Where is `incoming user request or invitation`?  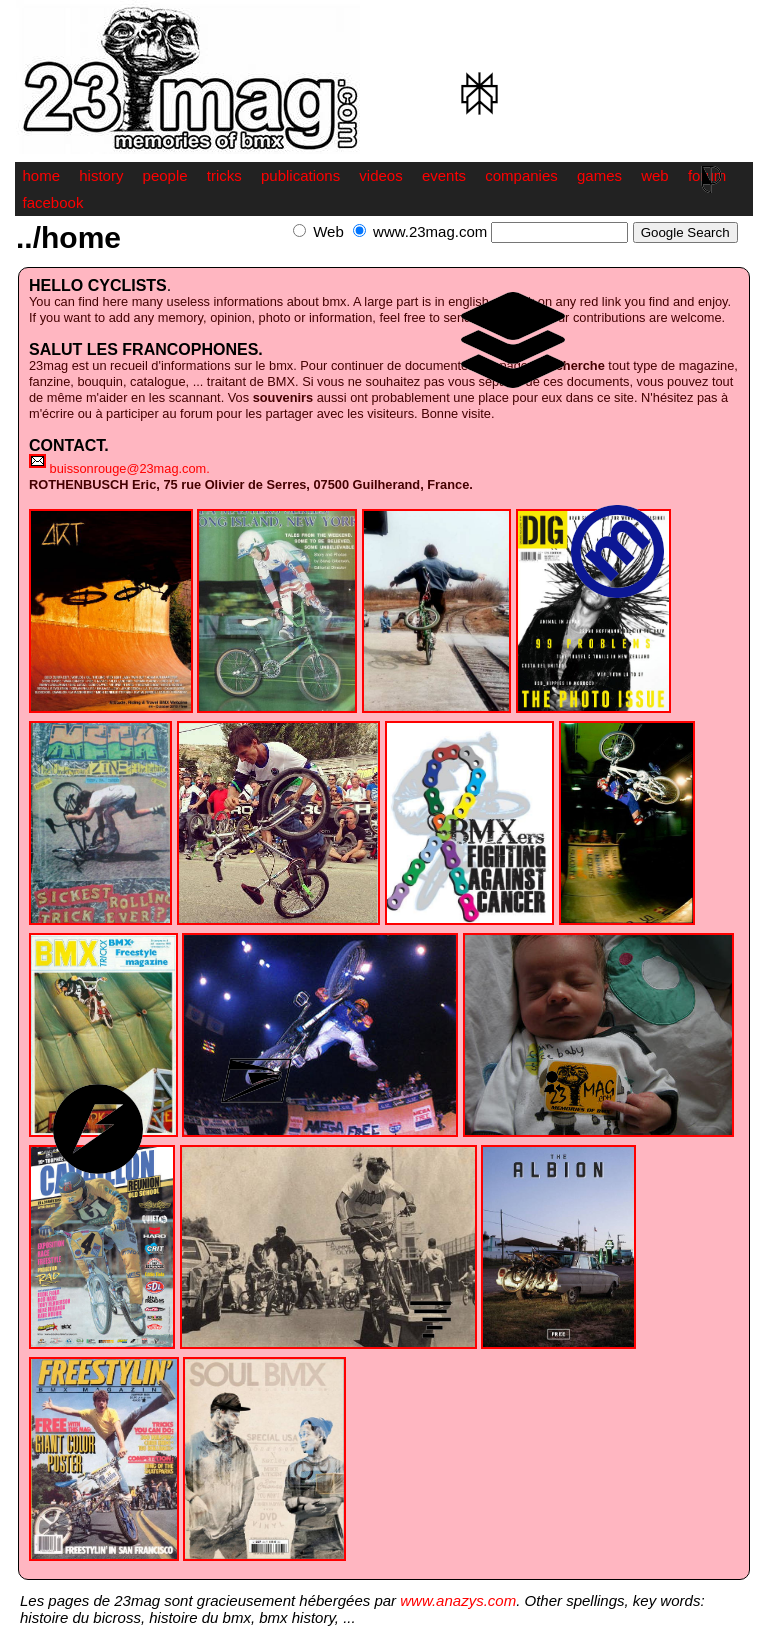
incoming user request or invitation is located at coordinates (552, 1082).